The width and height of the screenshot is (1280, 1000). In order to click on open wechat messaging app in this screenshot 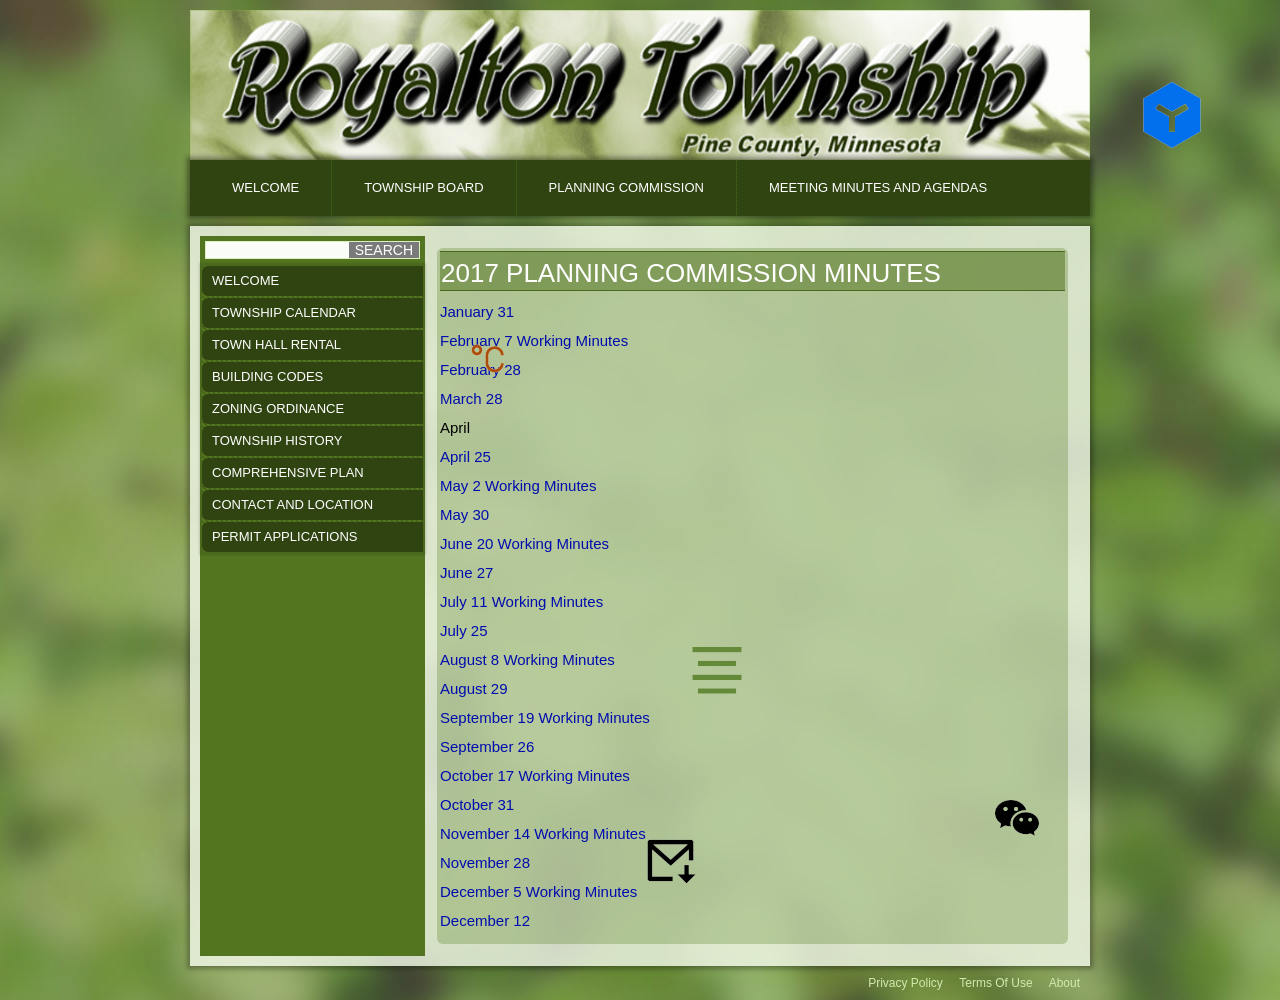, I will do `click(1017, 818)`.